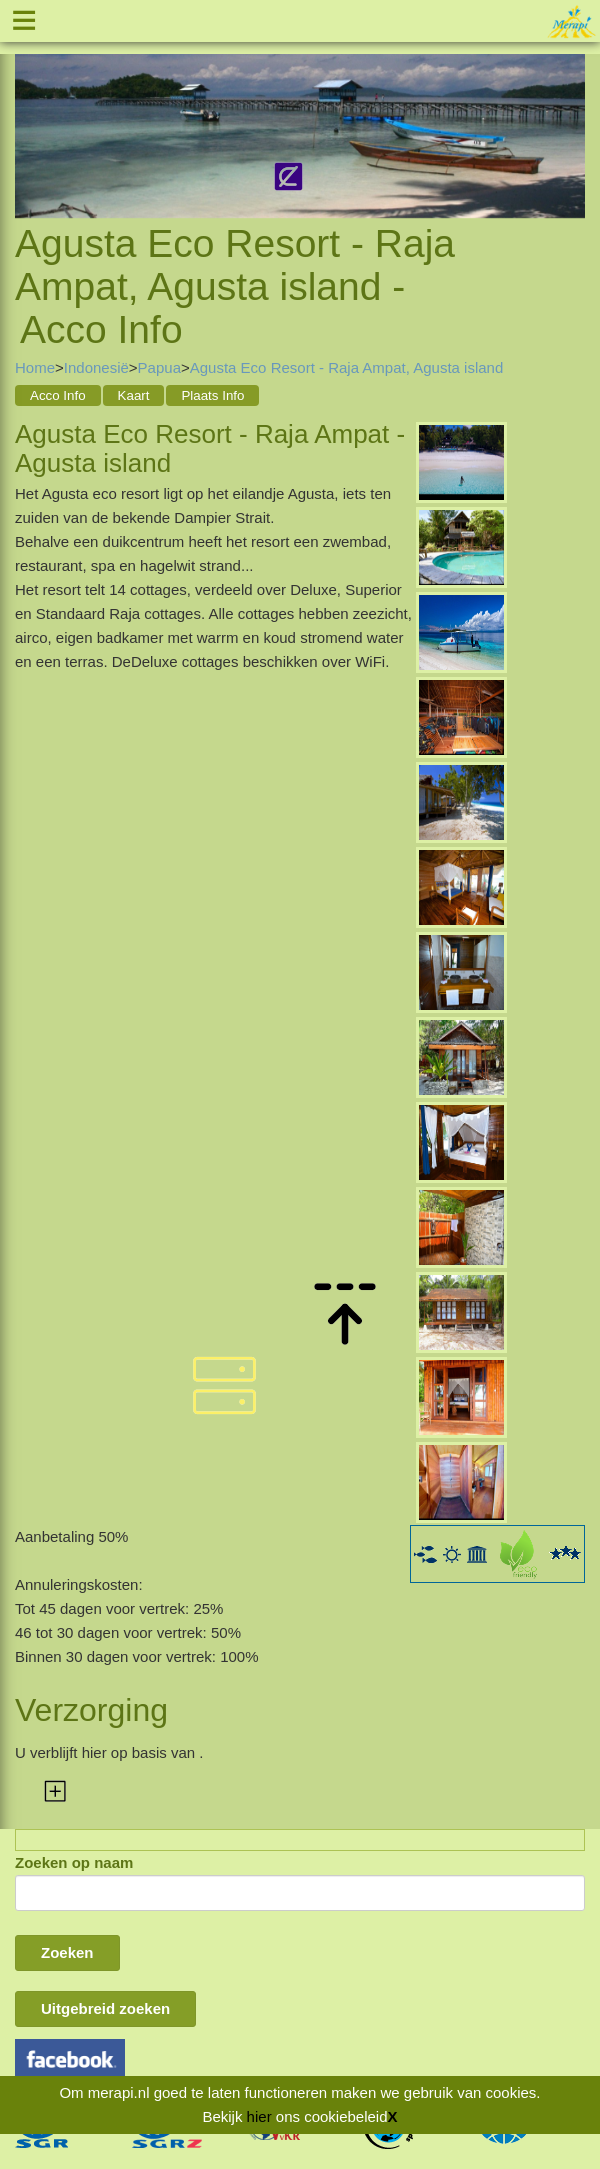  Describe the element at coordinates (345, 1314) in the screenshot. I see `upload to a draft or pending state` at that location.